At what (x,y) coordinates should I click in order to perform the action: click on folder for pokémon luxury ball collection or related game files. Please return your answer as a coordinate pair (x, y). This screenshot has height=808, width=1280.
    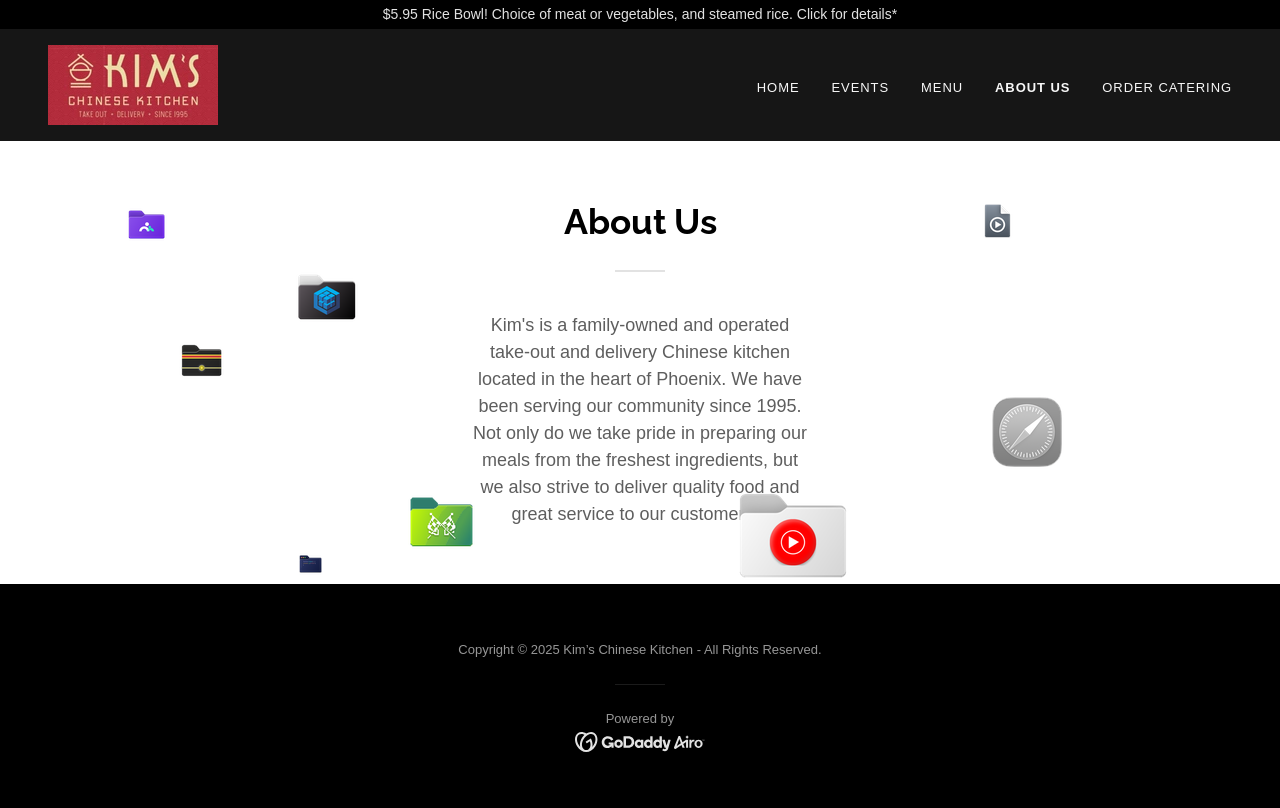
    Looking at the image, I should click on (201, 361).